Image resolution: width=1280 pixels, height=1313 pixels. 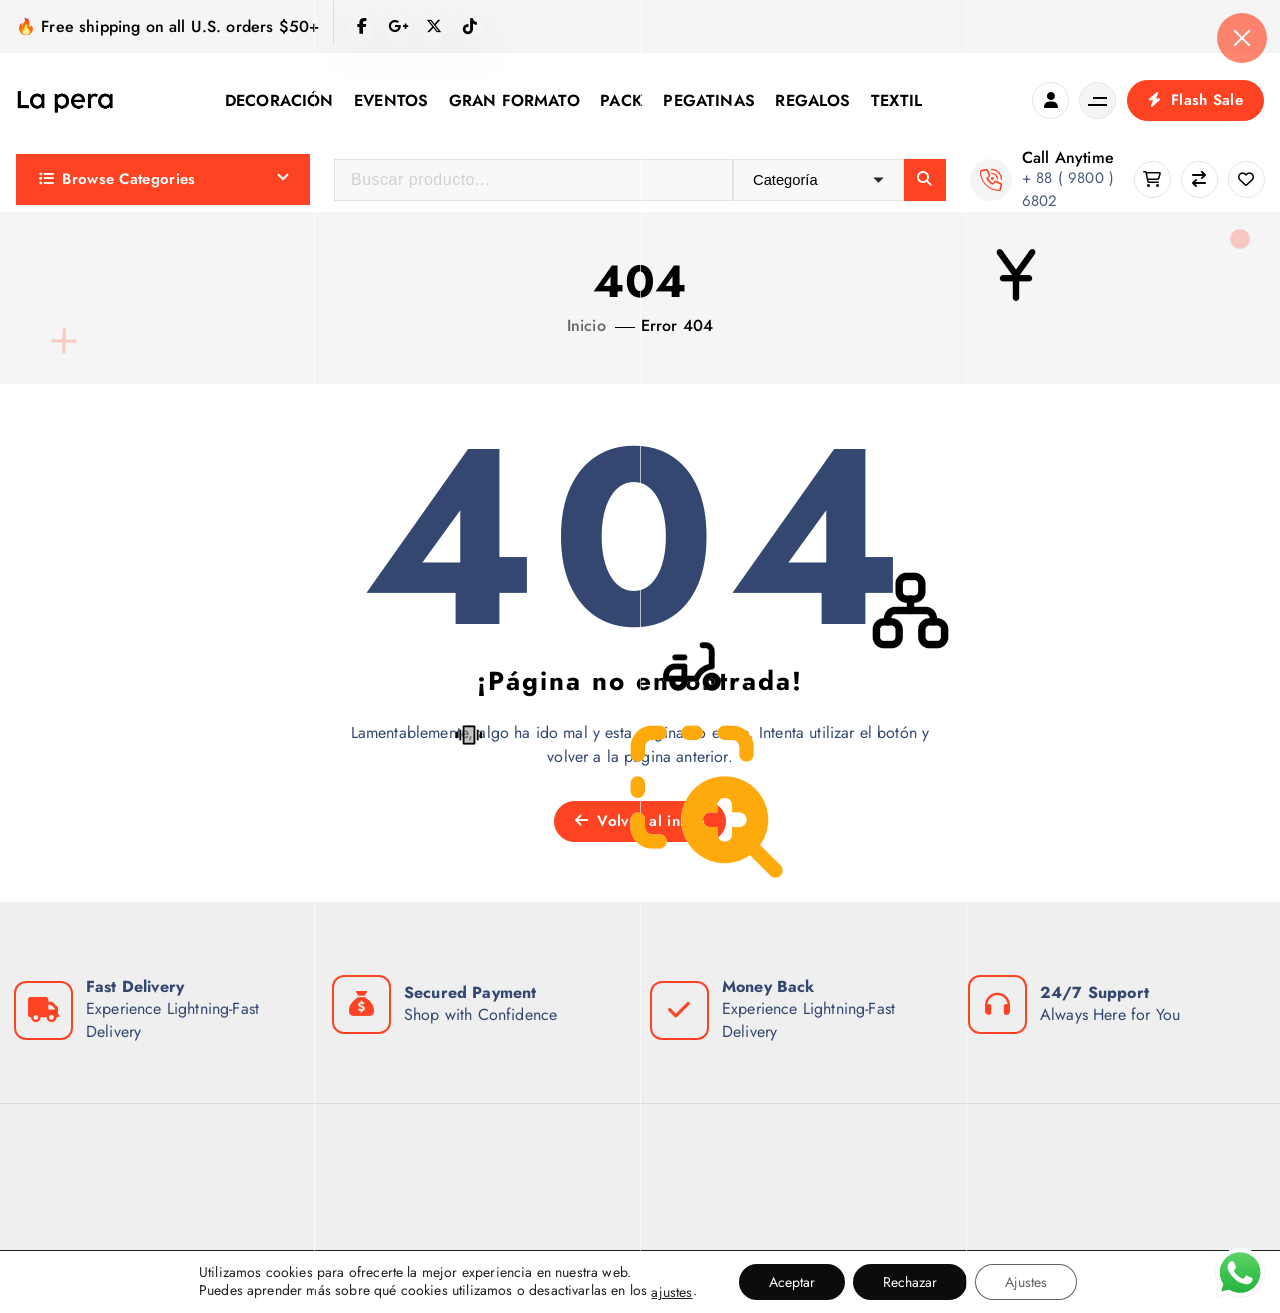 What do you see at coordinates (703, 798) in the screenshot?
I see `zoom in on a selected area` at bounding box center [703, 798].